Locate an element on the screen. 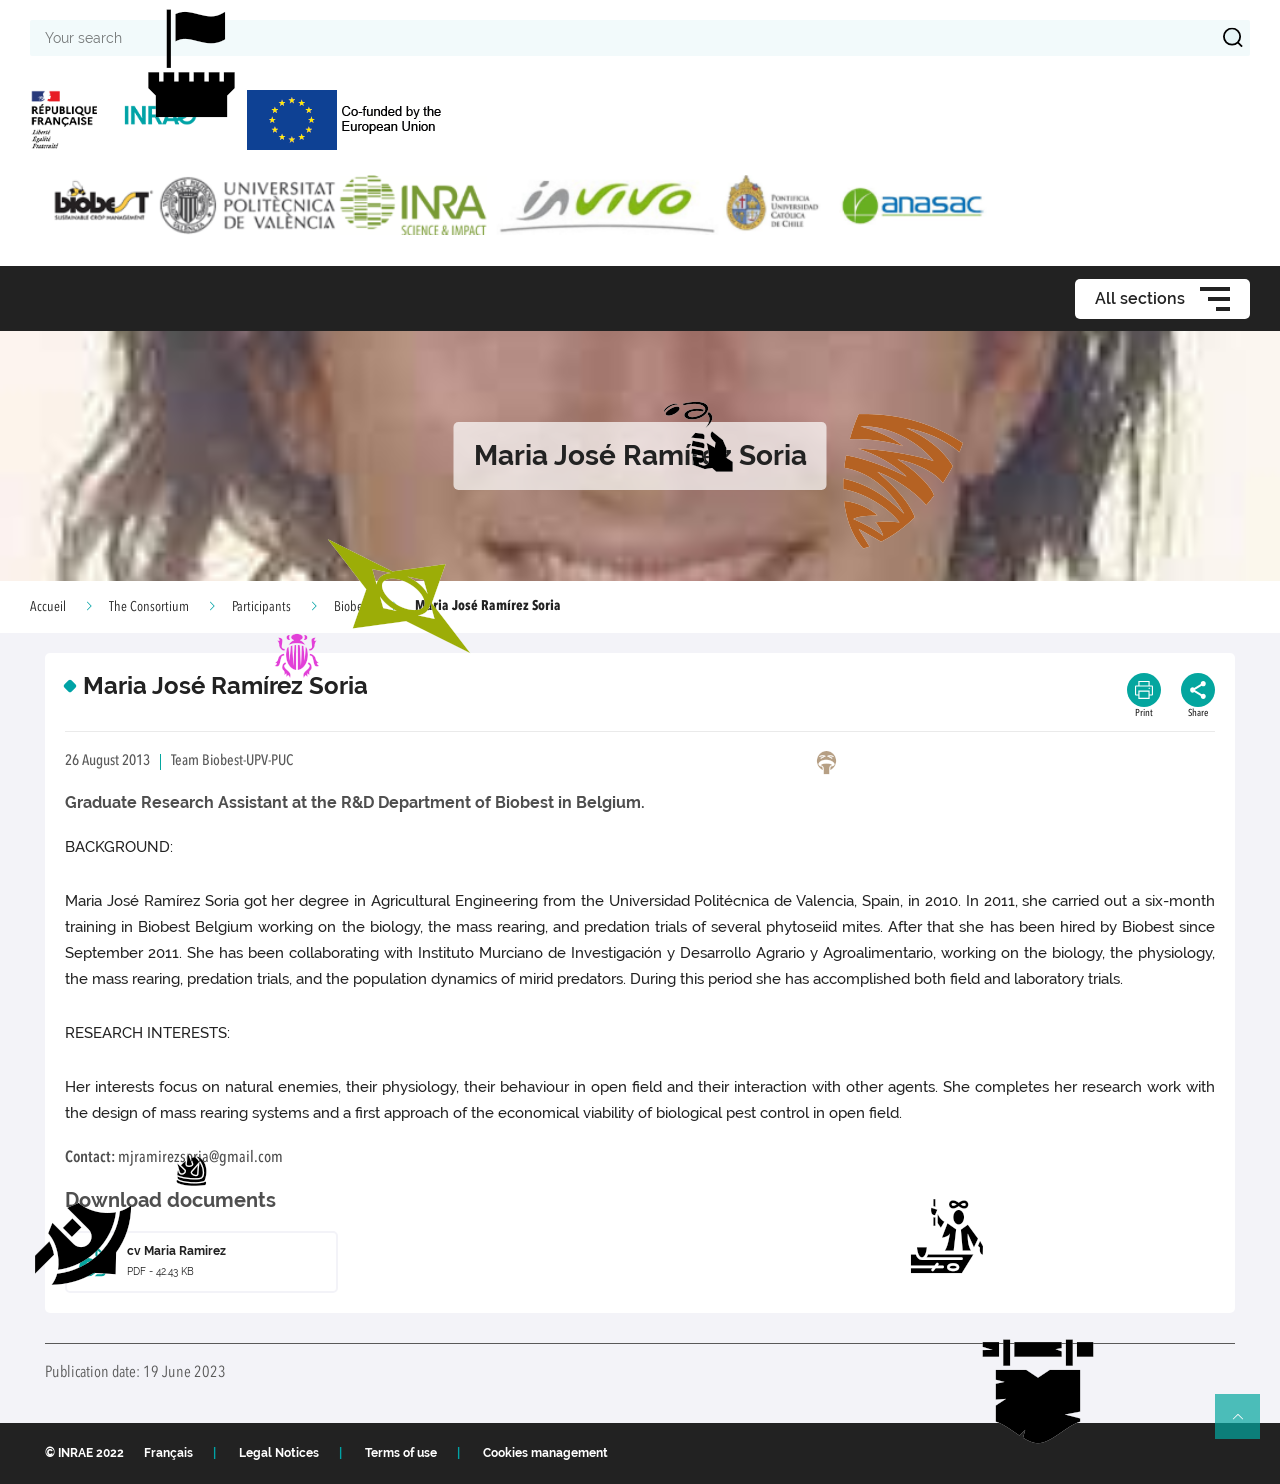 Image resolution: width=1280 pixels, height=1484 pixels. equip zebra-patterned shield armor is located at coordinates (900, 481).